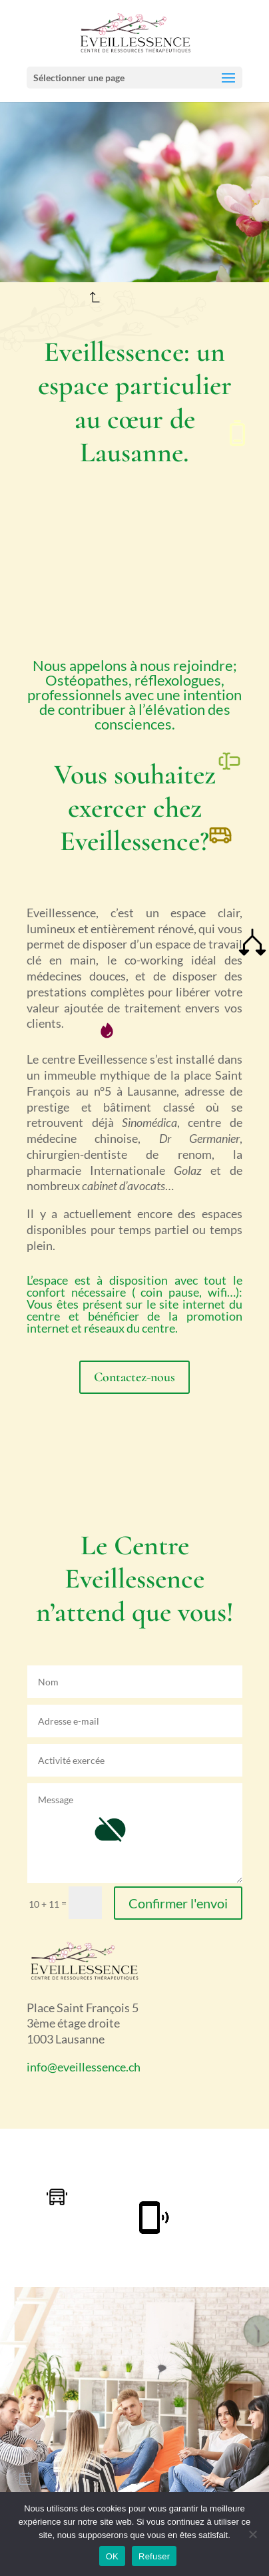 The width and height of the screenshot is (269, 2576). Describe the element at coordinates (229, 761) in the screenshot. I see `tap to enter text in this field` at that location.